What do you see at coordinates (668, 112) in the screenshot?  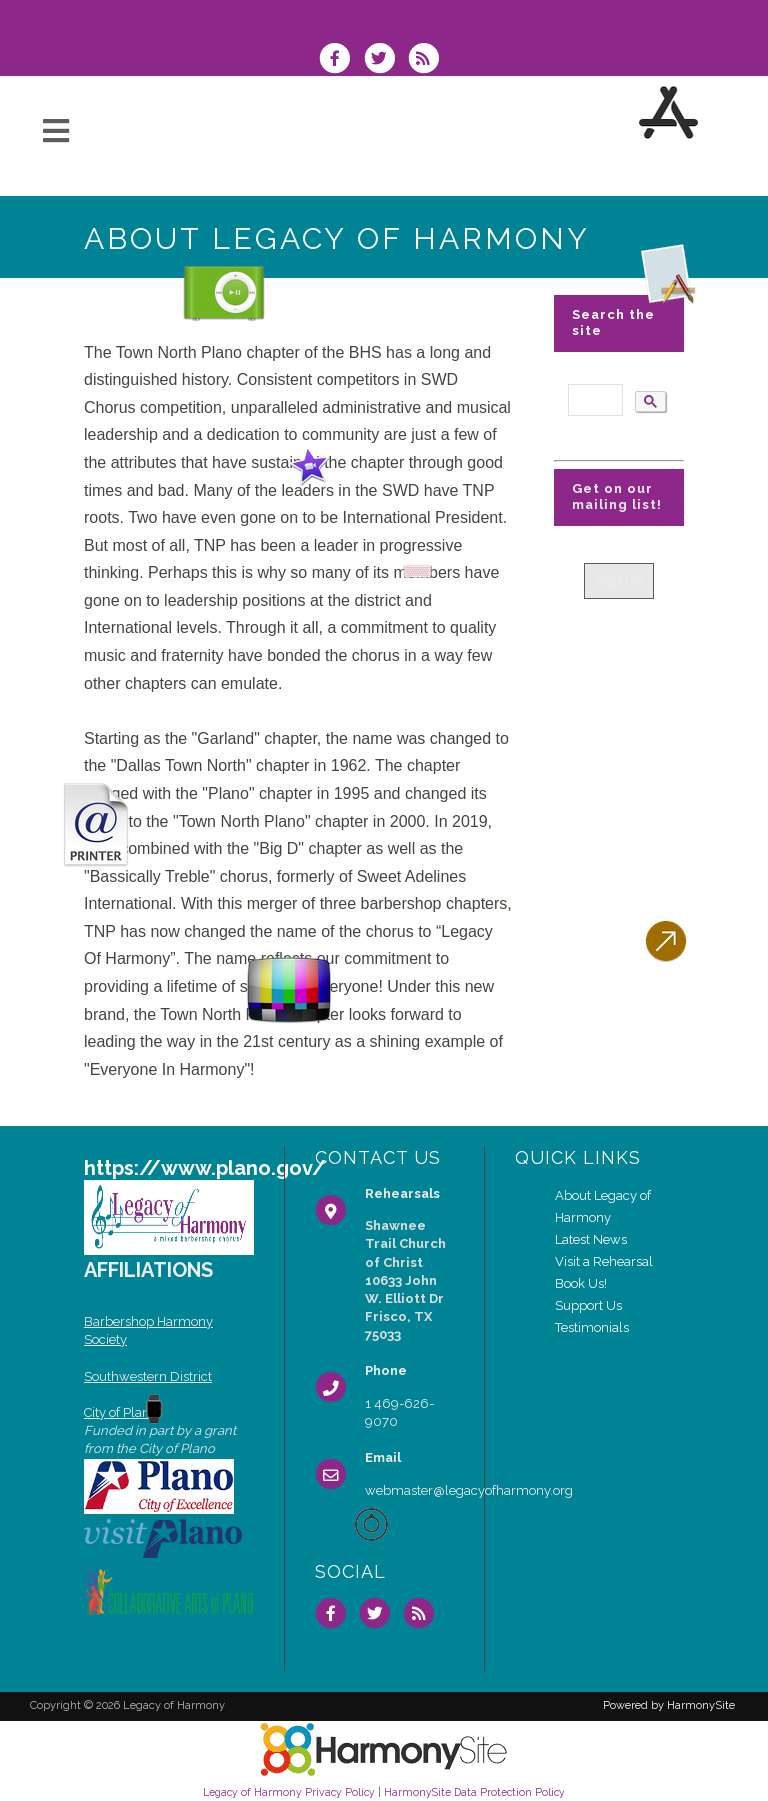 I see `access the applications folder in sidebar` at bounding box center [668, 112].